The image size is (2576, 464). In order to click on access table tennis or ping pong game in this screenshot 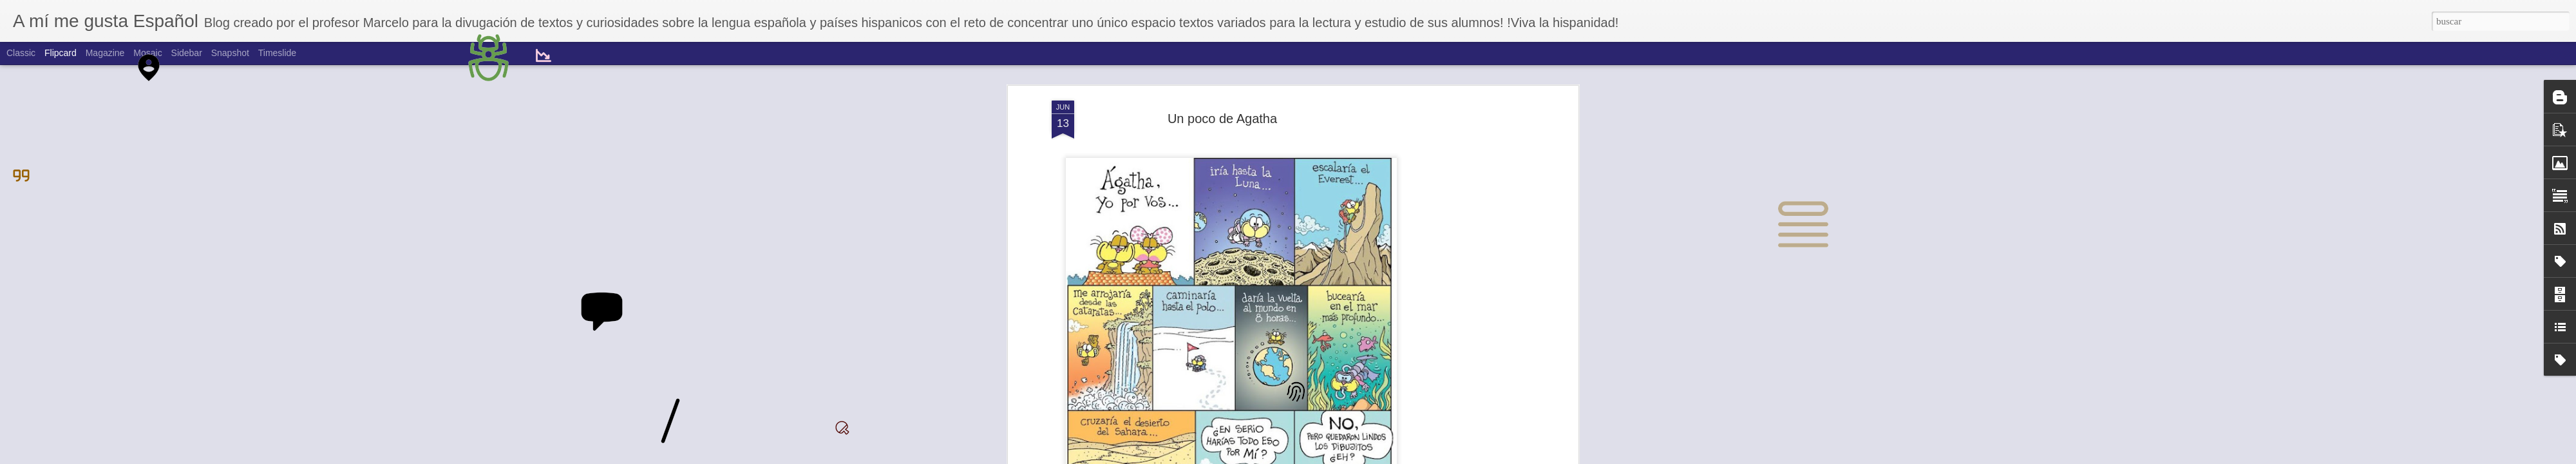, I will do `click(842, 427)`.